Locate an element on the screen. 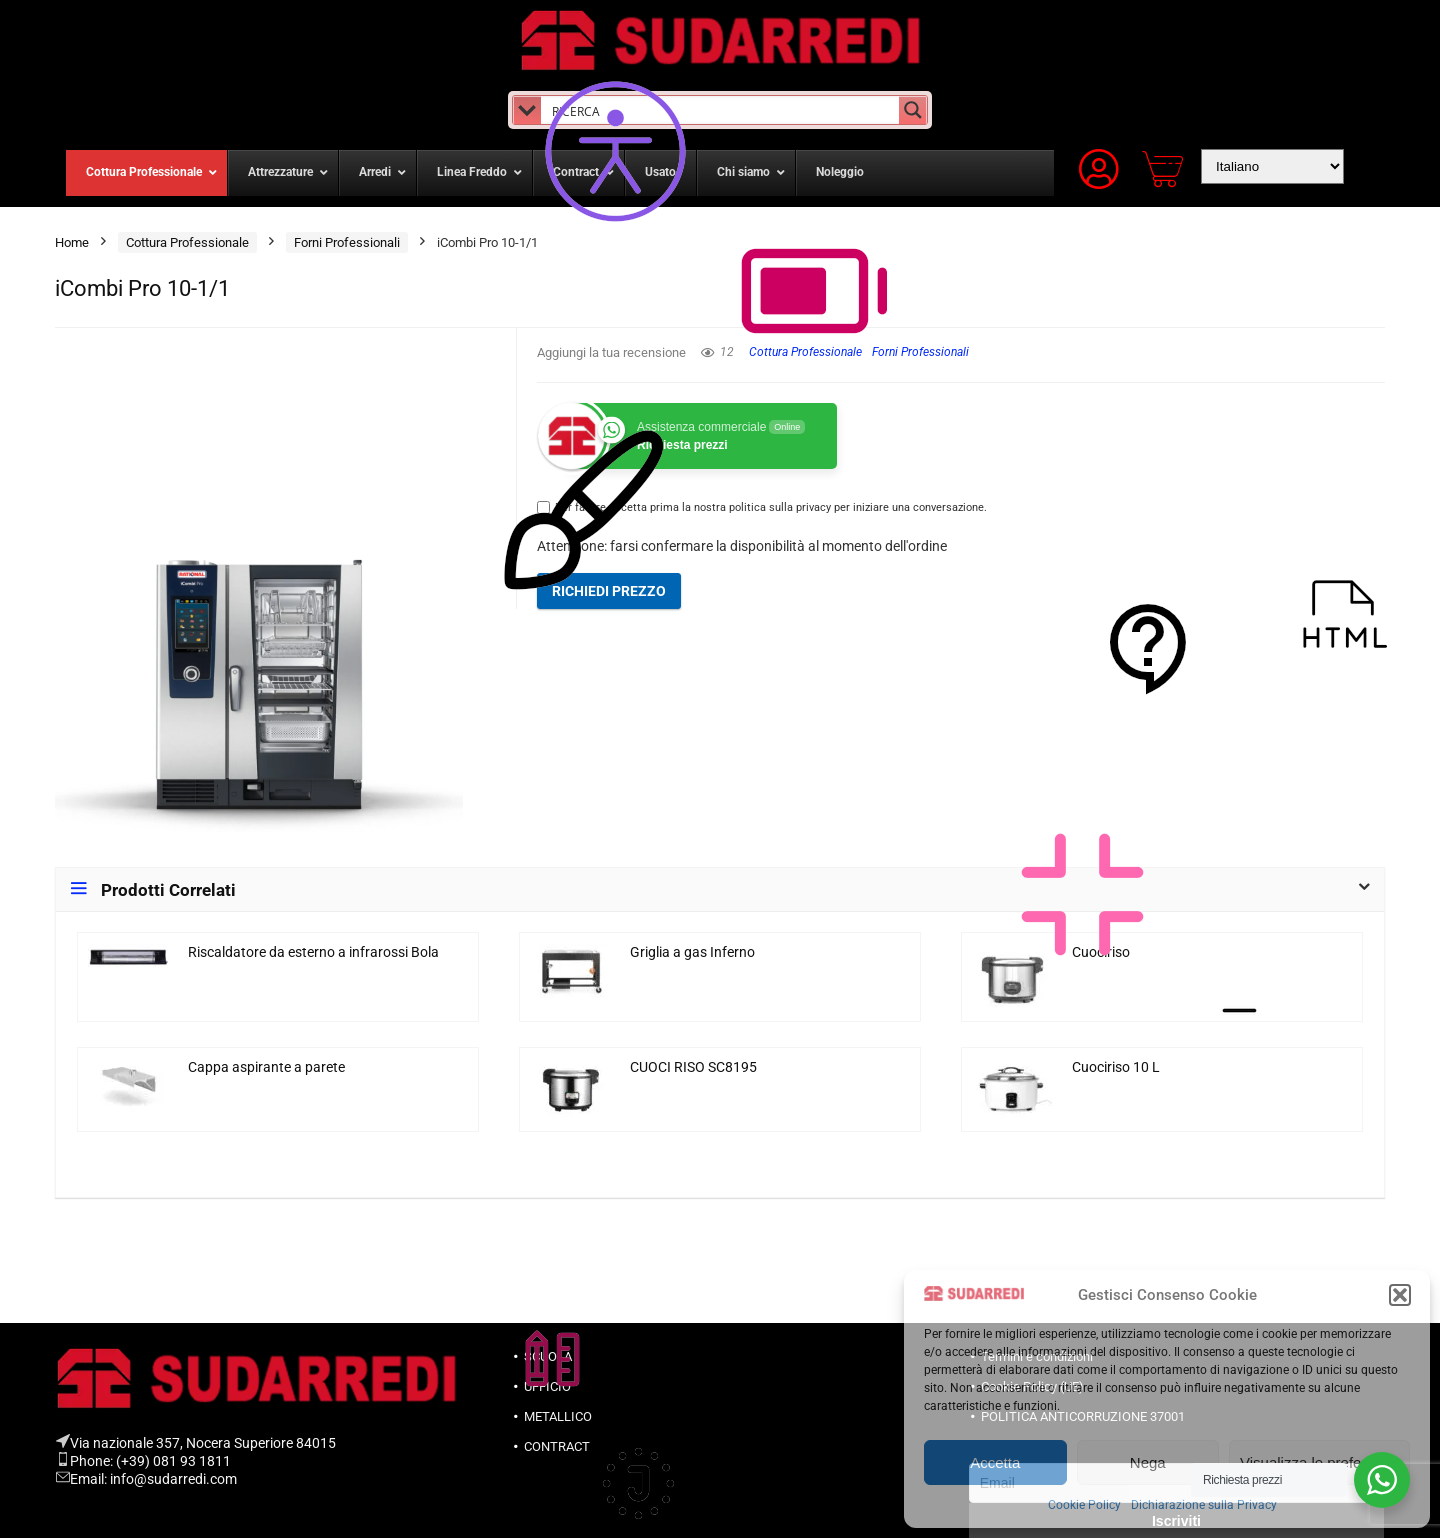  indicates battery is at high charge level is located at coordinates (812, 291).